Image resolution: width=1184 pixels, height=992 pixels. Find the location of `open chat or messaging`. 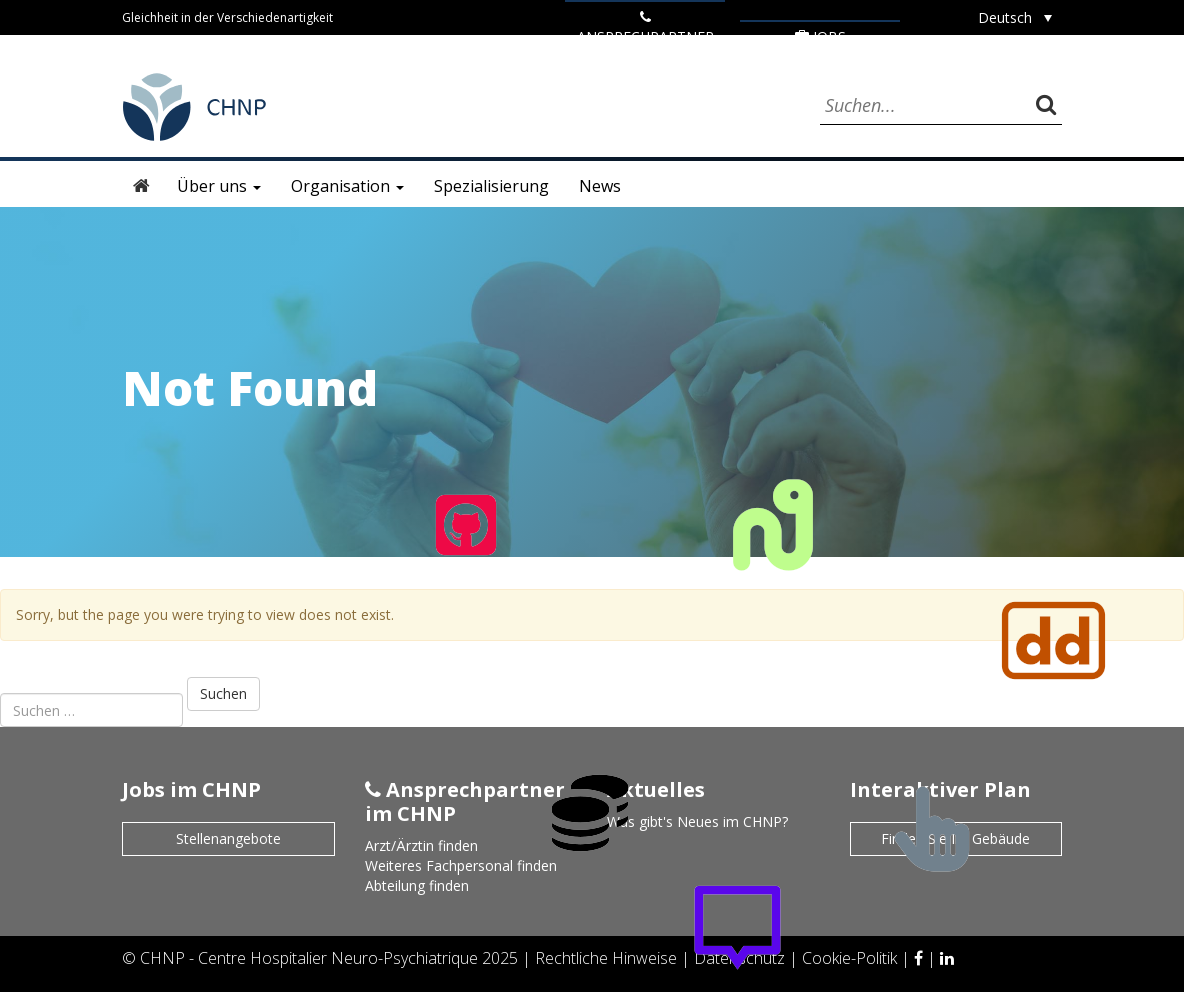

open chat or messaging is located at coordinates (737, 924).